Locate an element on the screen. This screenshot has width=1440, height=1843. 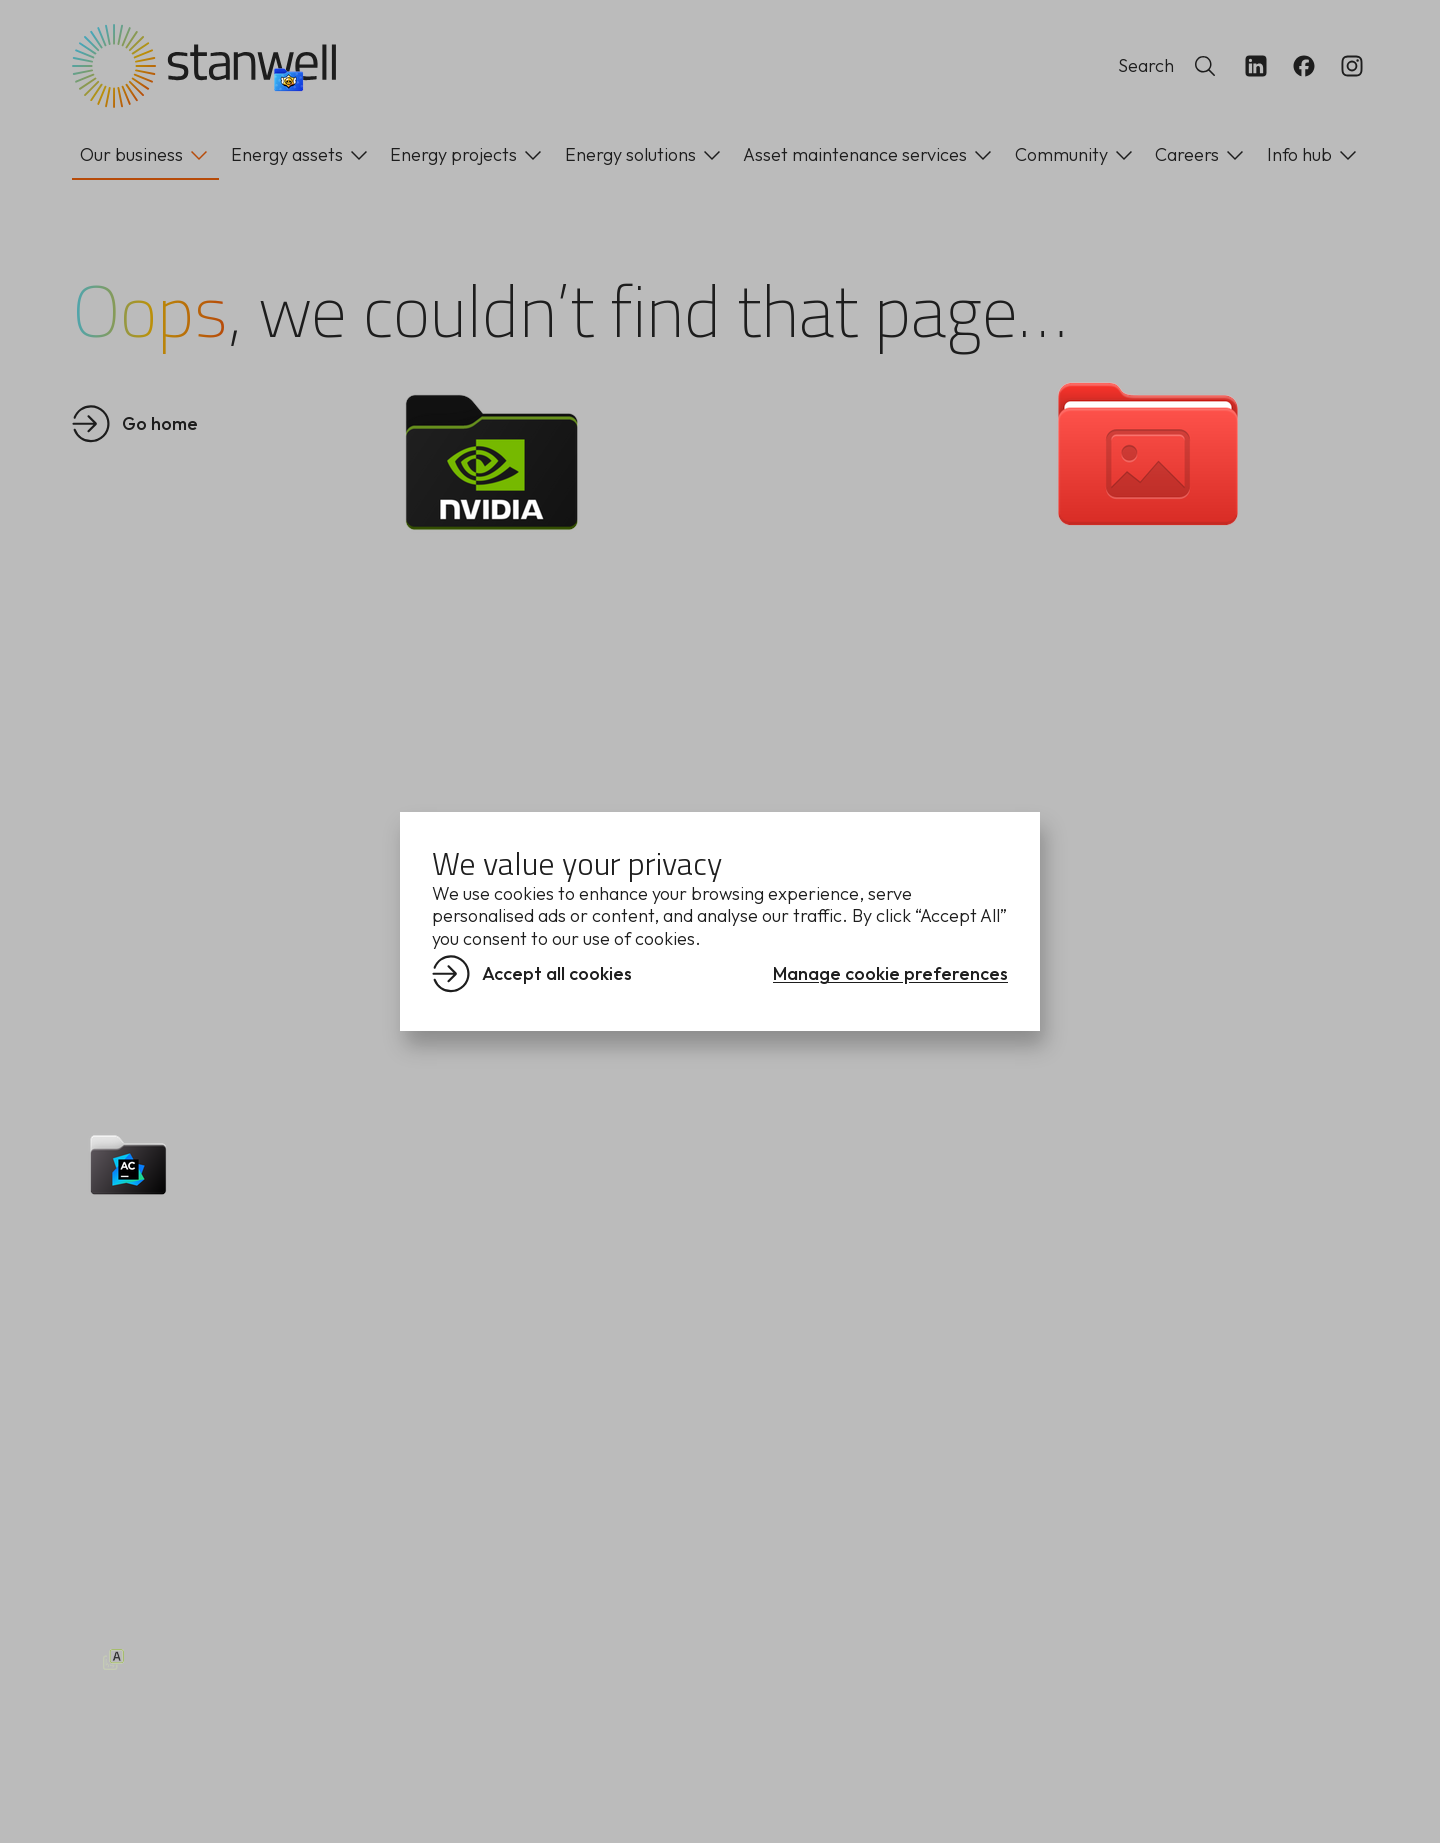
open nvidia application files folder is located at coordinates (491, 467).